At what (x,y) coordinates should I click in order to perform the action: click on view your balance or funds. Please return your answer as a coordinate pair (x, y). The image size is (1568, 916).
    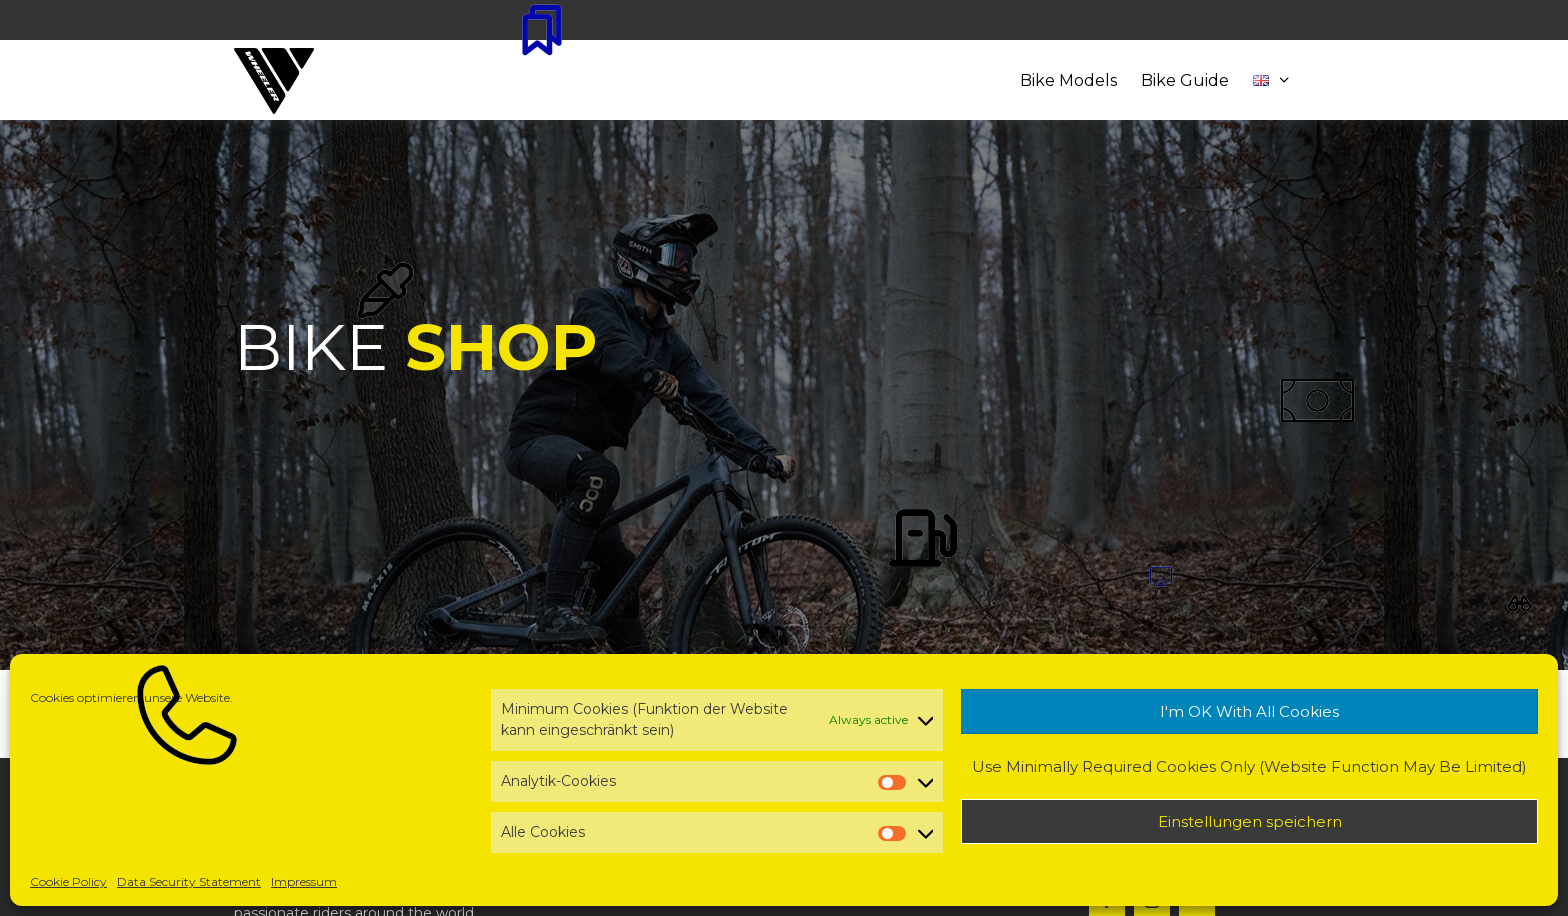
    Looking at the image, I should click on (1317, 400).